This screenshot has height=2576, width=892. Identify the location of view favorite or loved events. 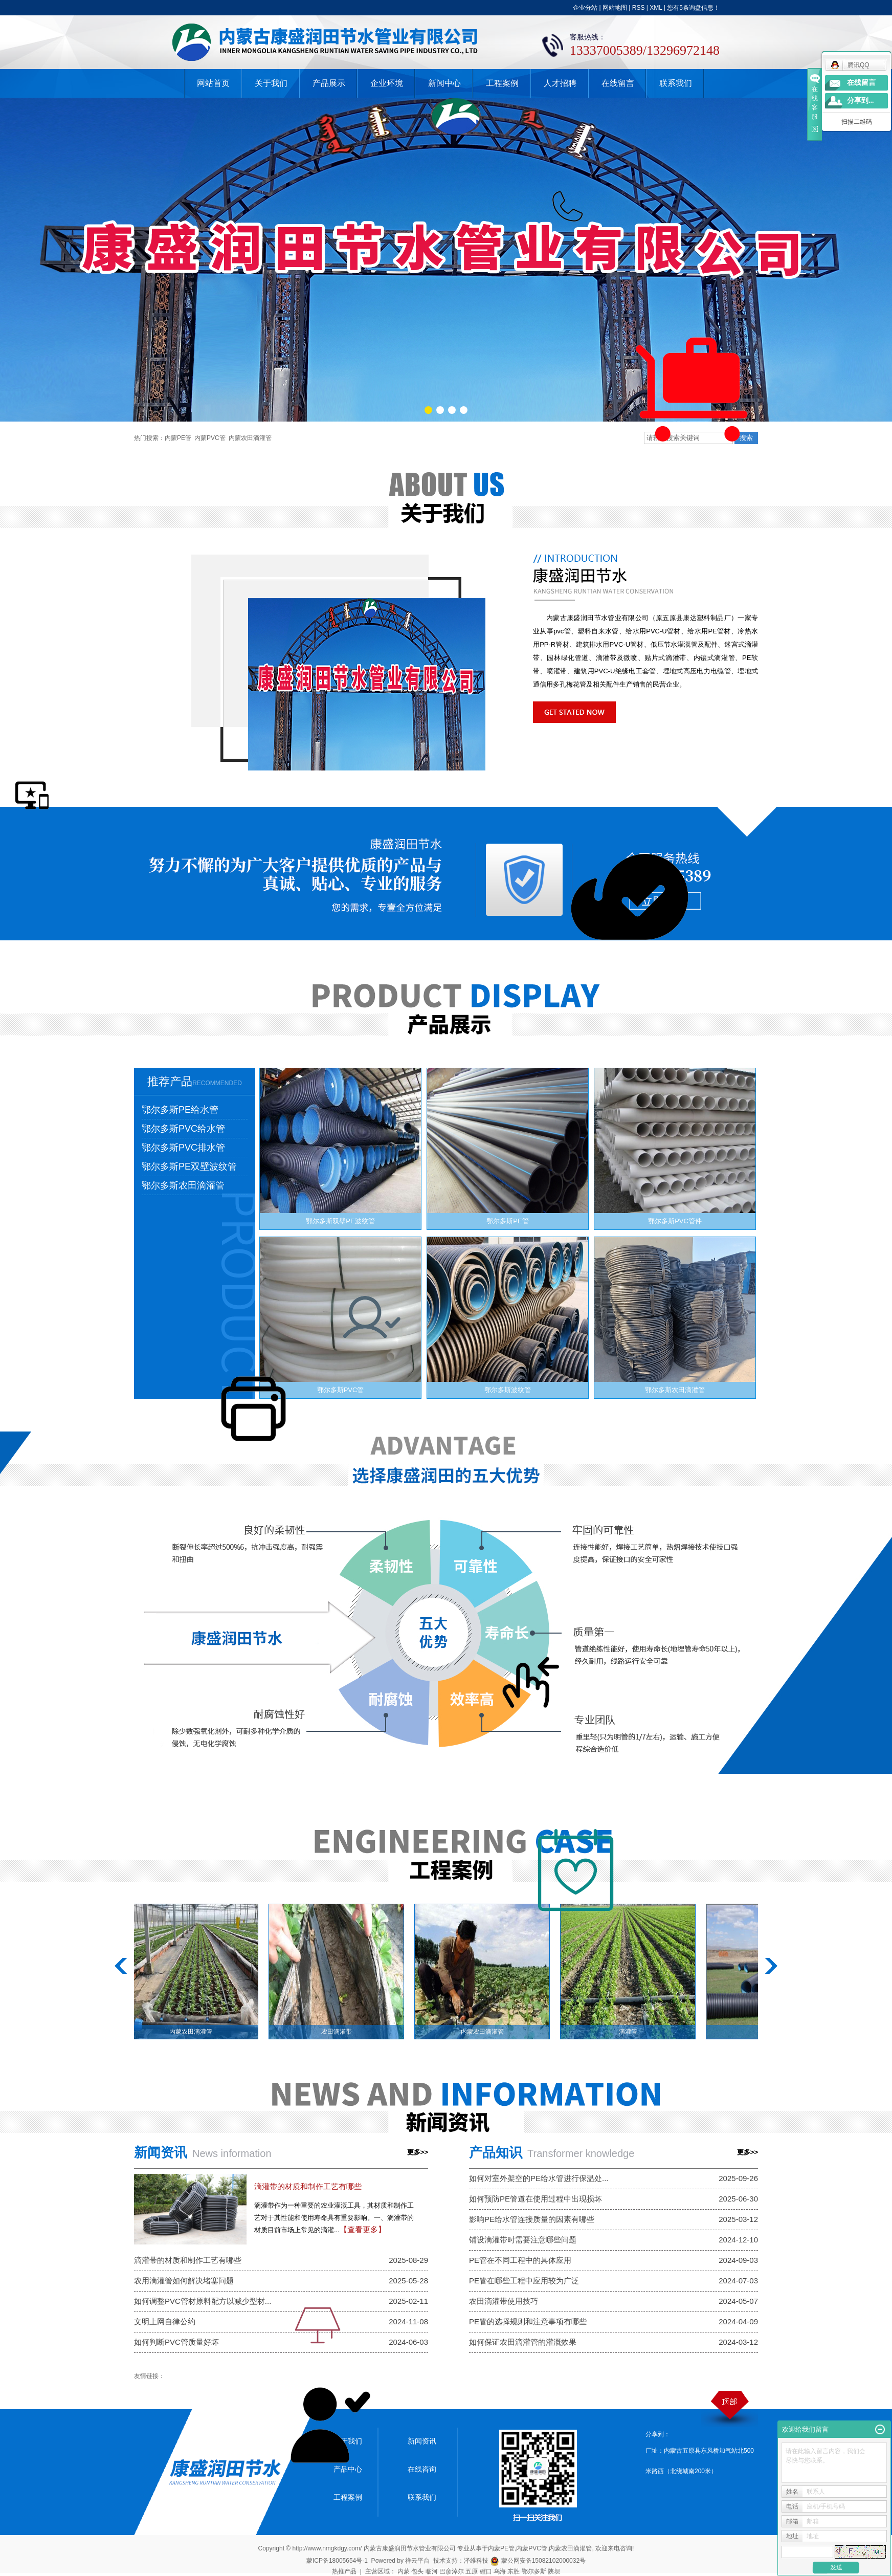
(575, 1873).